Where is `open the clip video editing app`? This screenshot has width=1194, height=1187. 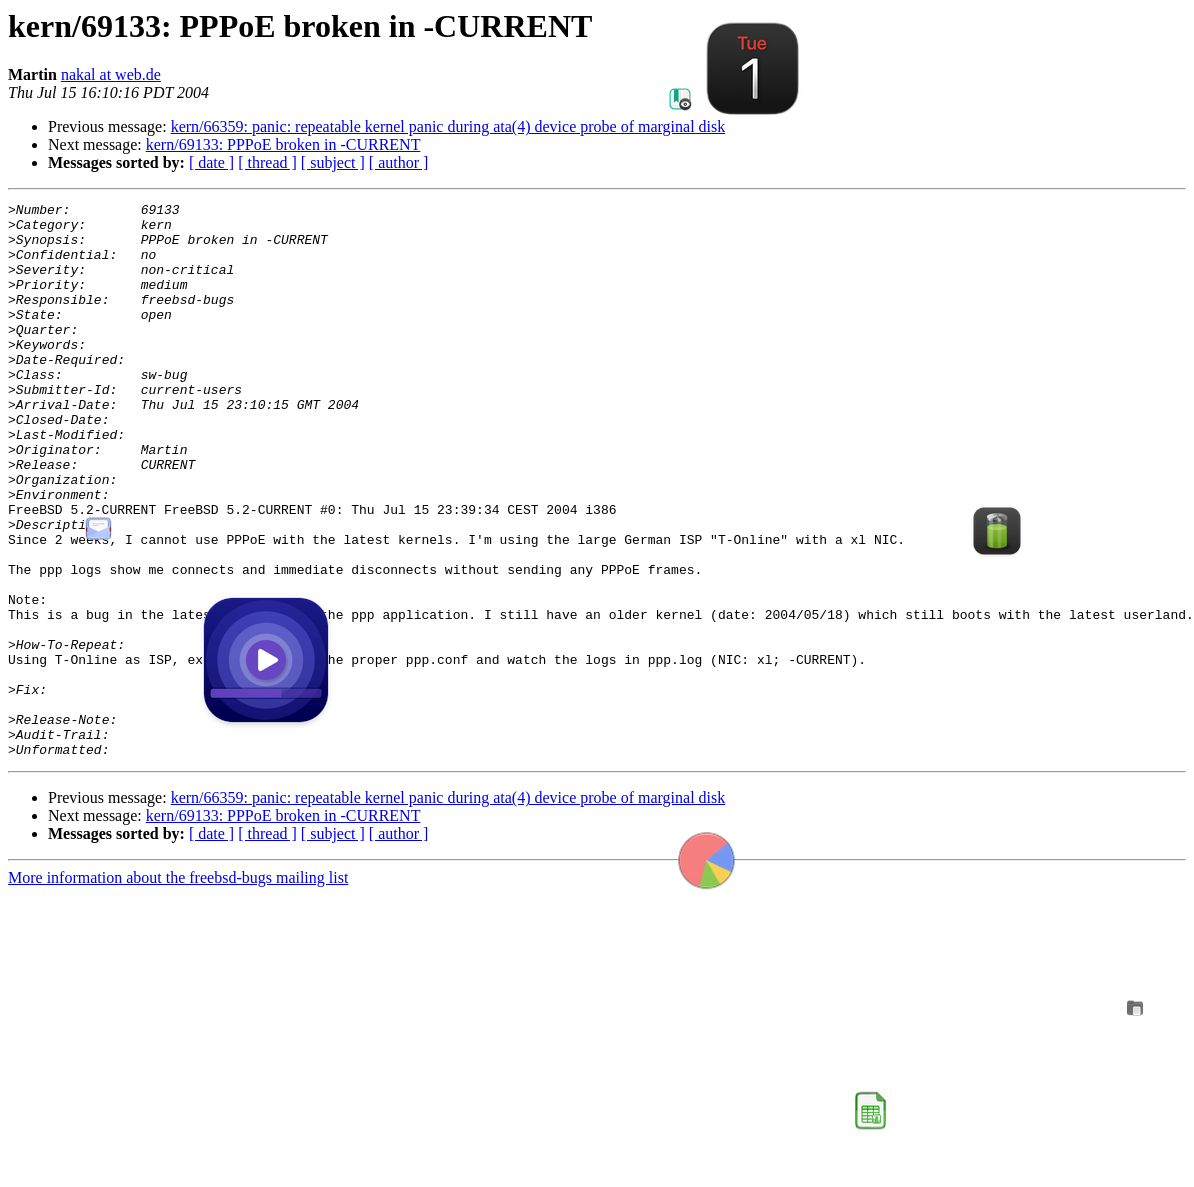 open the clip video editing app is located at coordinates (266, 660).